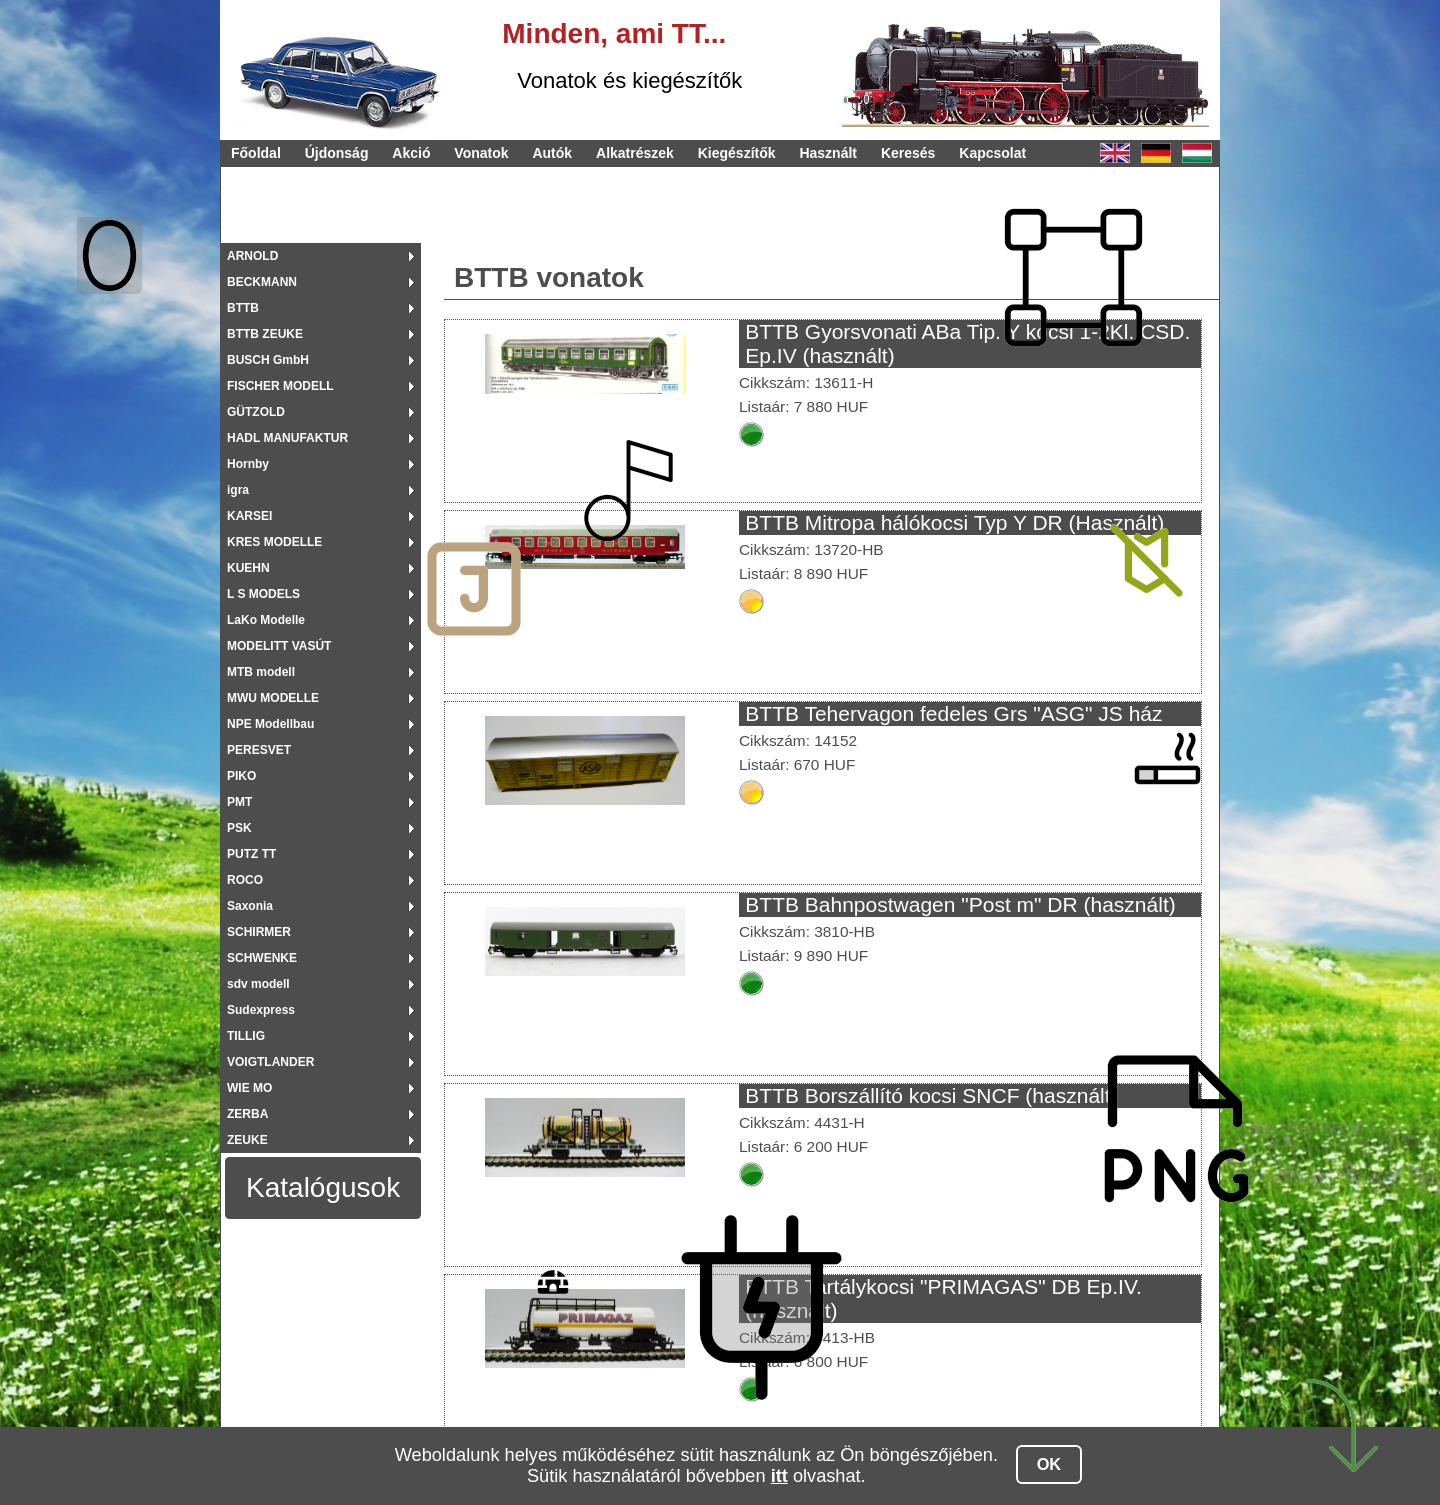 The image size is (1440, 1505). Describe the element at coordinates (1175, 1135) in the screenshot. I see `a PNG image file` at that location.